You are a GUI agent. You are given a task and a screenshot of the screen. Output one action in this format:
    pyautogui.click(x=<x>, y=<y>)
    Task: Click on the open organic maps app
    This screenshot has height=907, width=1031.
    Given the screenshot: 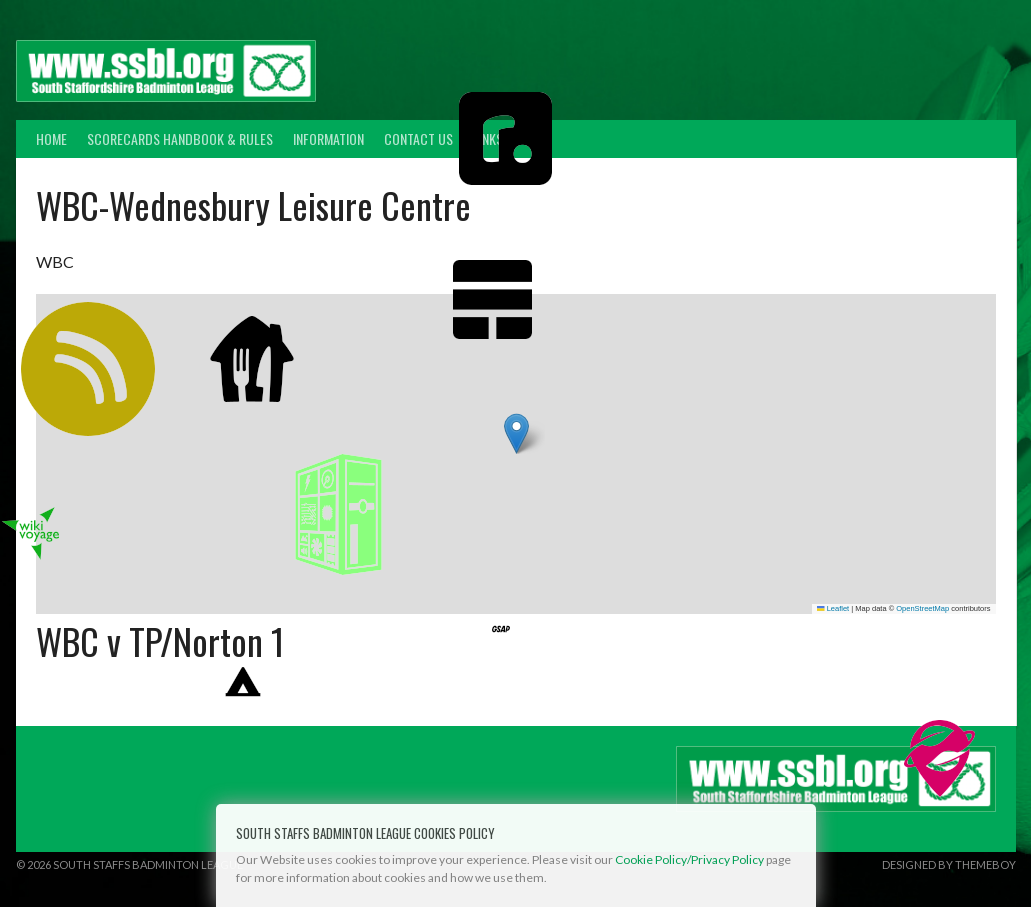 What is the action you would take?
    pyautogui.click(x=939, y=758)
    